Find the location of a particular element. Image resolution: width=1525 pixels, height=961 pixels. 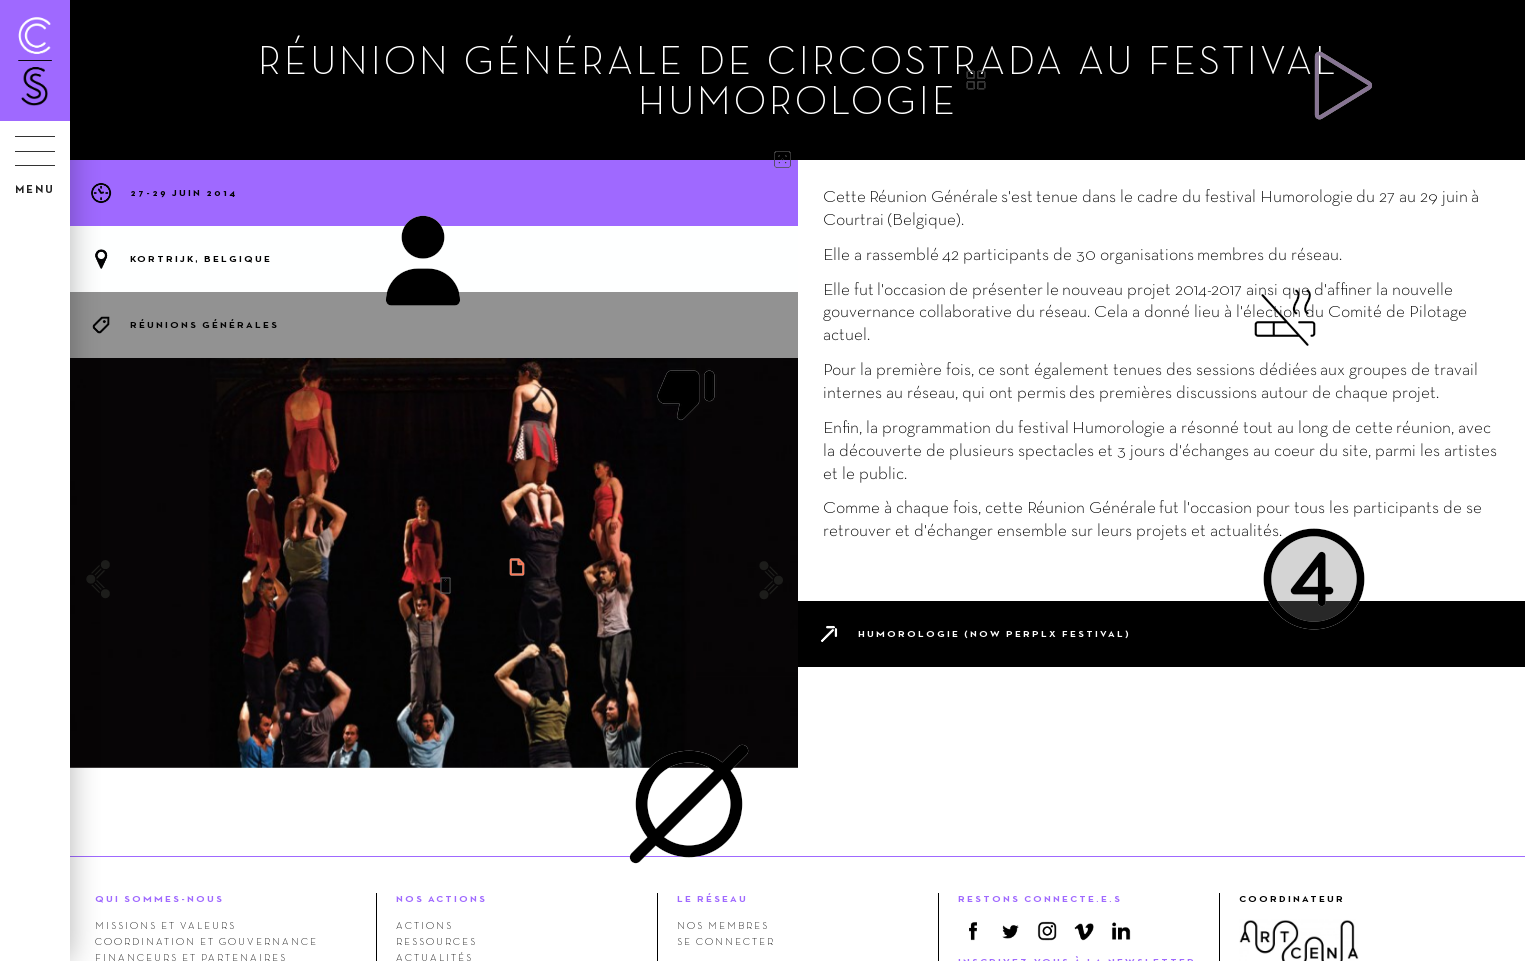

randomize or shuffle content is located at coordinates (782, 159).